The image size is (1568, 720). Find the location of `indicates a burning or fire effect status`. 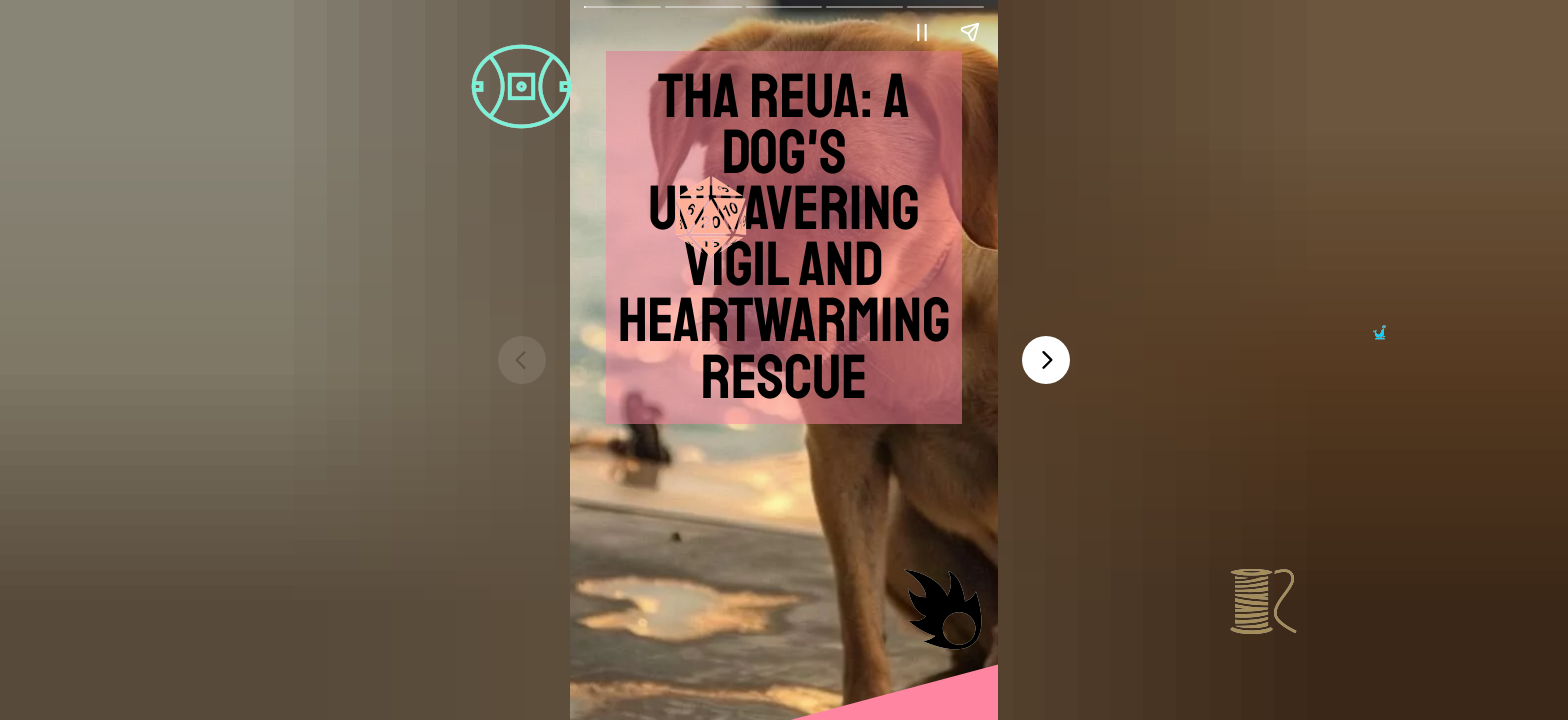

indicates a burning or fire effect status is located at coordinates (940, 607).